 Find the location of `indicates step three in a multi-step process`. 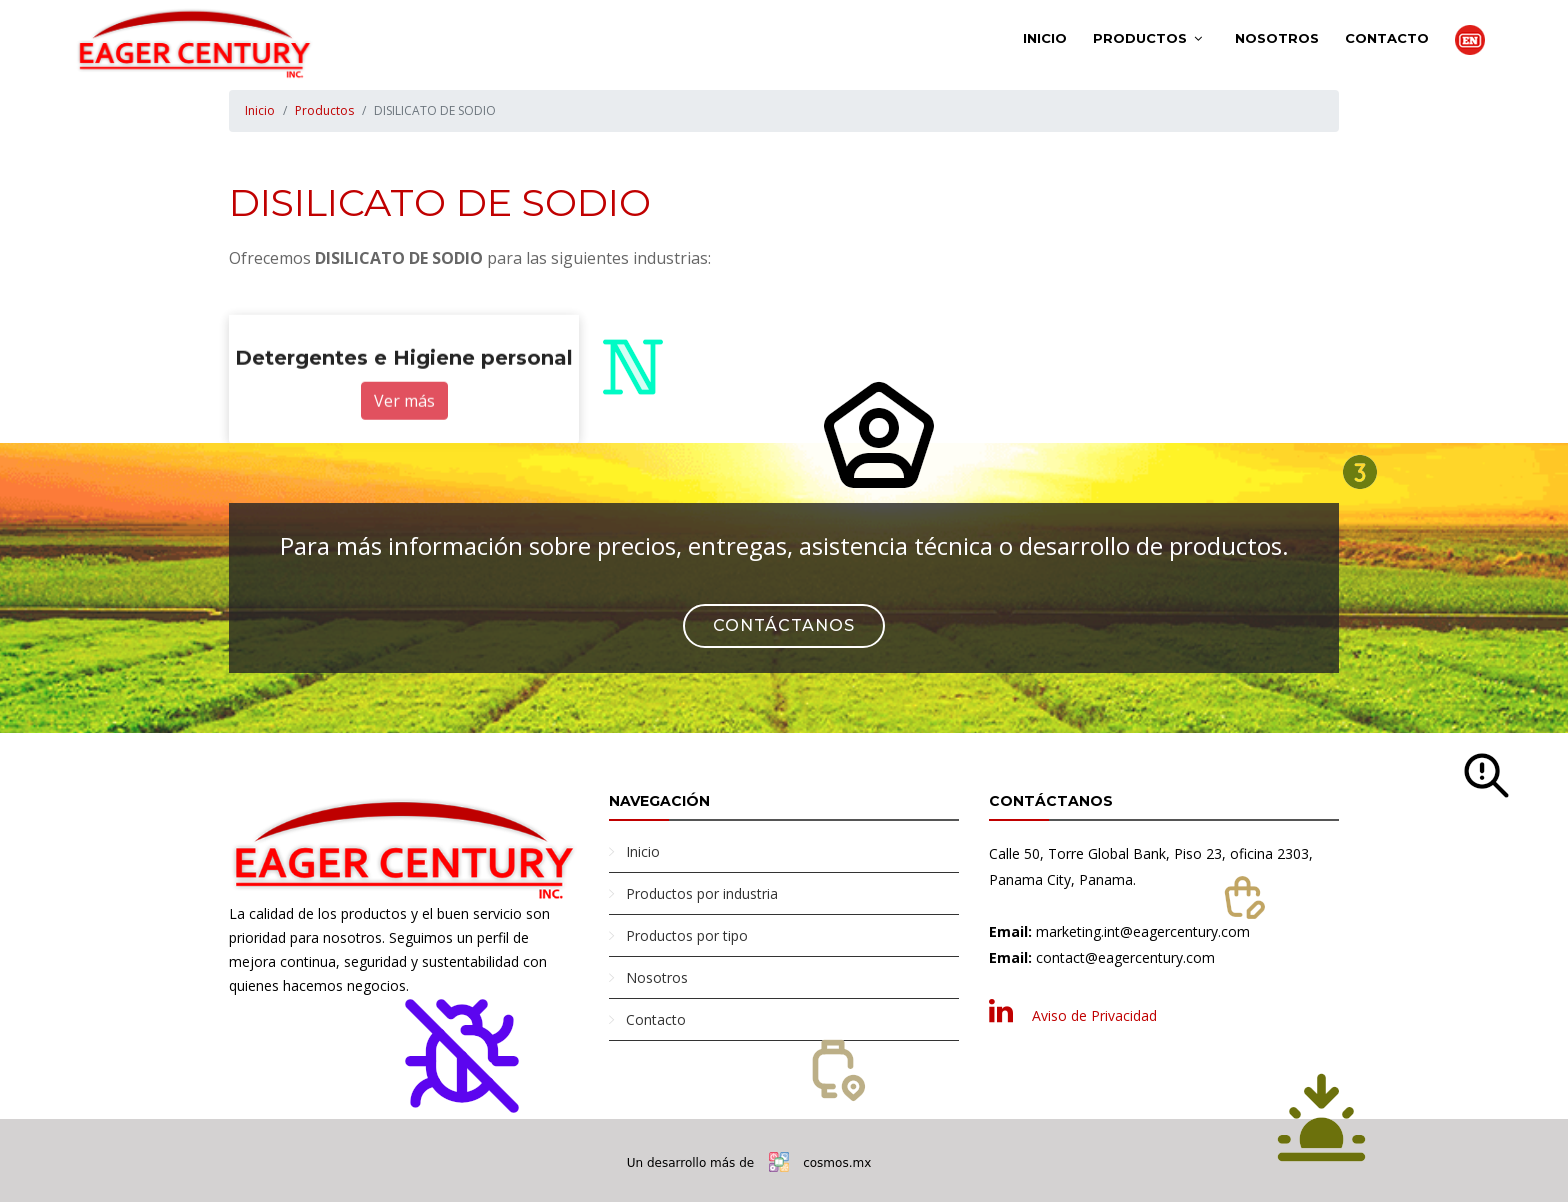

indicates step three in a multi-step process is located at coordinates (1360, 472).